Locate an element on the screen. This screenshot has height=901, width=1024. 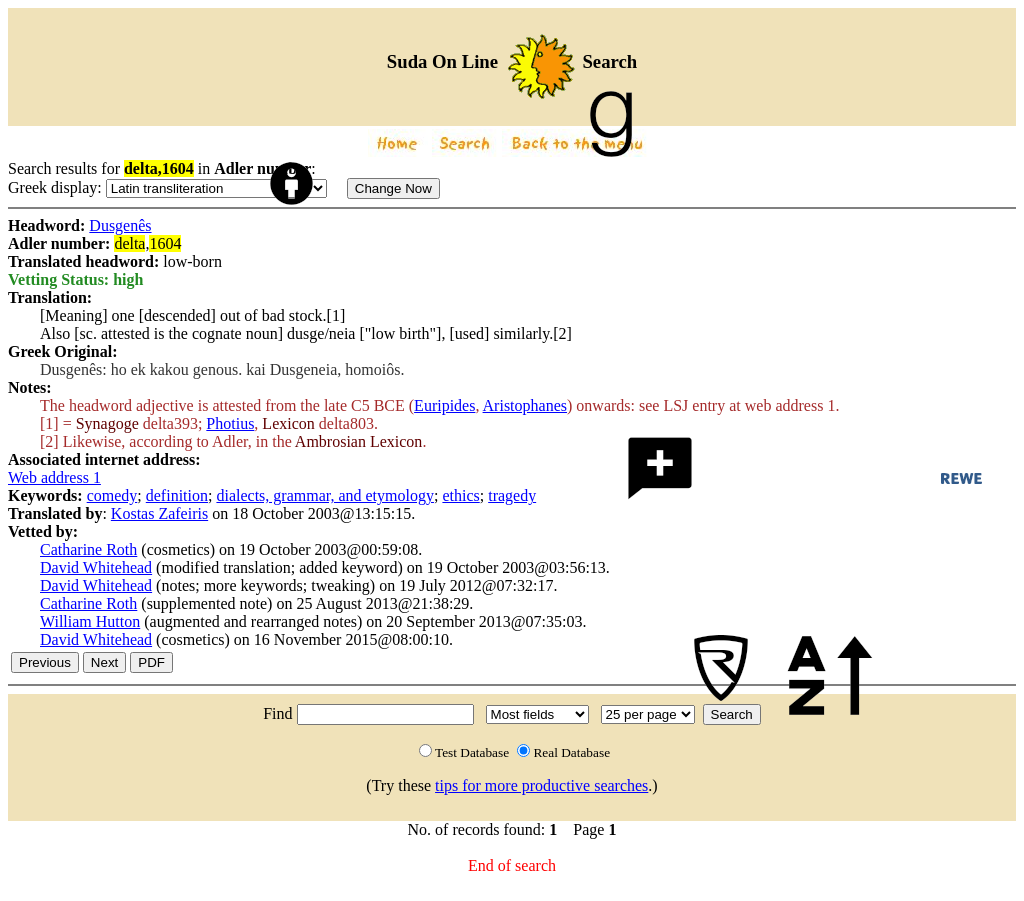
link to Goodreads profile is located at coordinates (611, 124).